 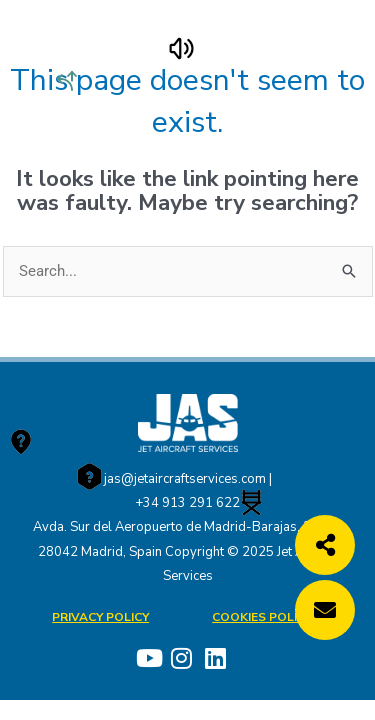 What do you see at coordinates (67, 81) in the screenshot?
I see `take the left ramp or exit` at bounding box center [67, 81].